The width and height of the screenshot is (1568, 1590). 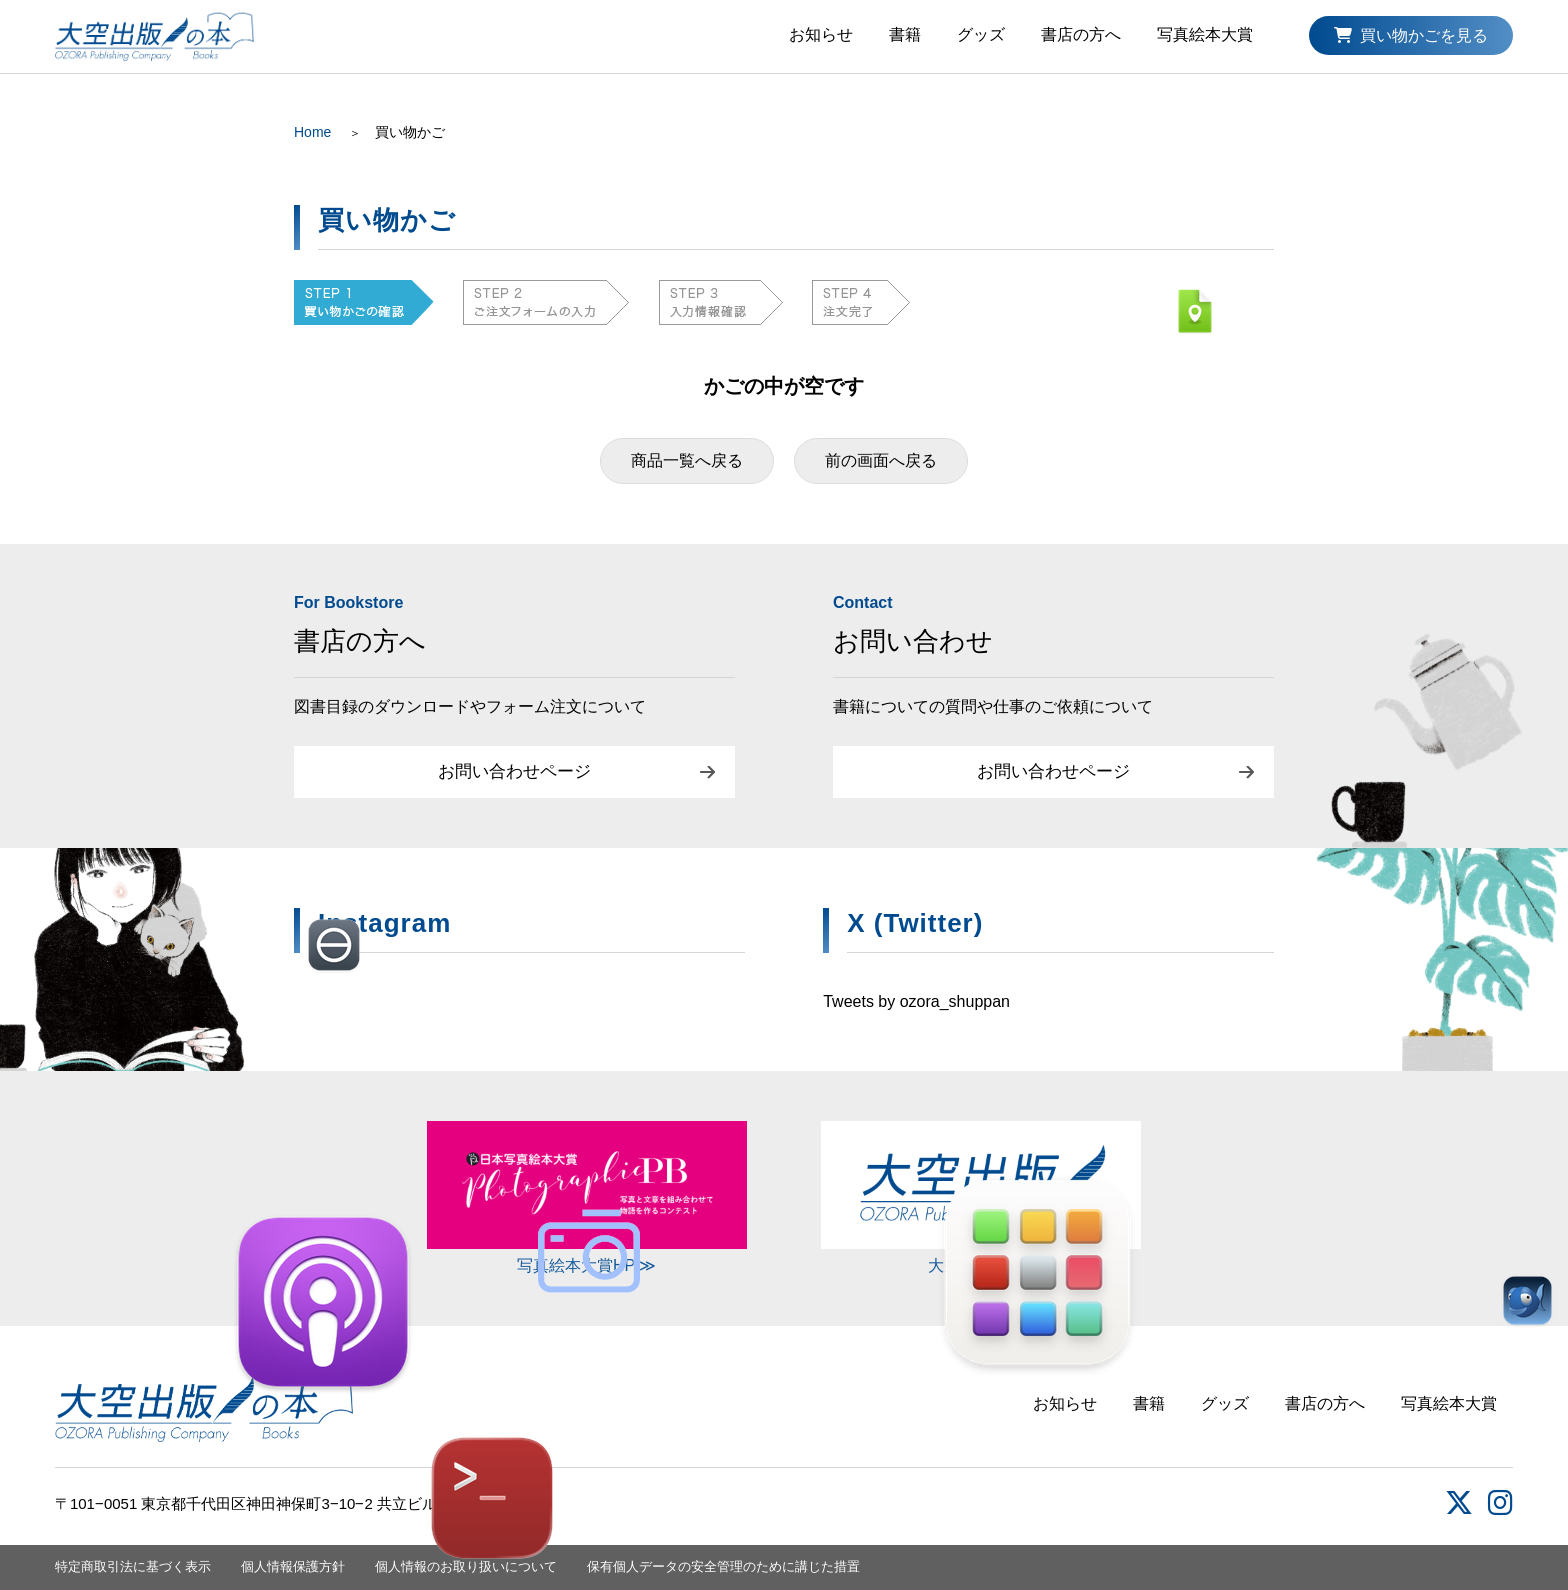 I want to click on open terminal with superuser/root privileges, so click(x=492, y=1498).